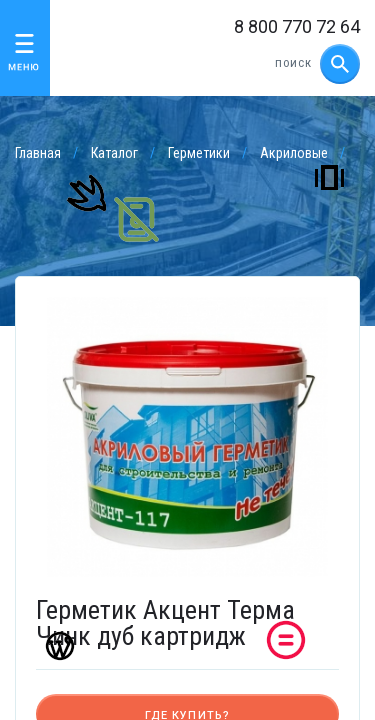 The width and height of the screenshot is (375, 720). What do you see at coordinates (329, 178) in the screenshot?
I see `view stories or sequential content` at bounding box center [329, 178].